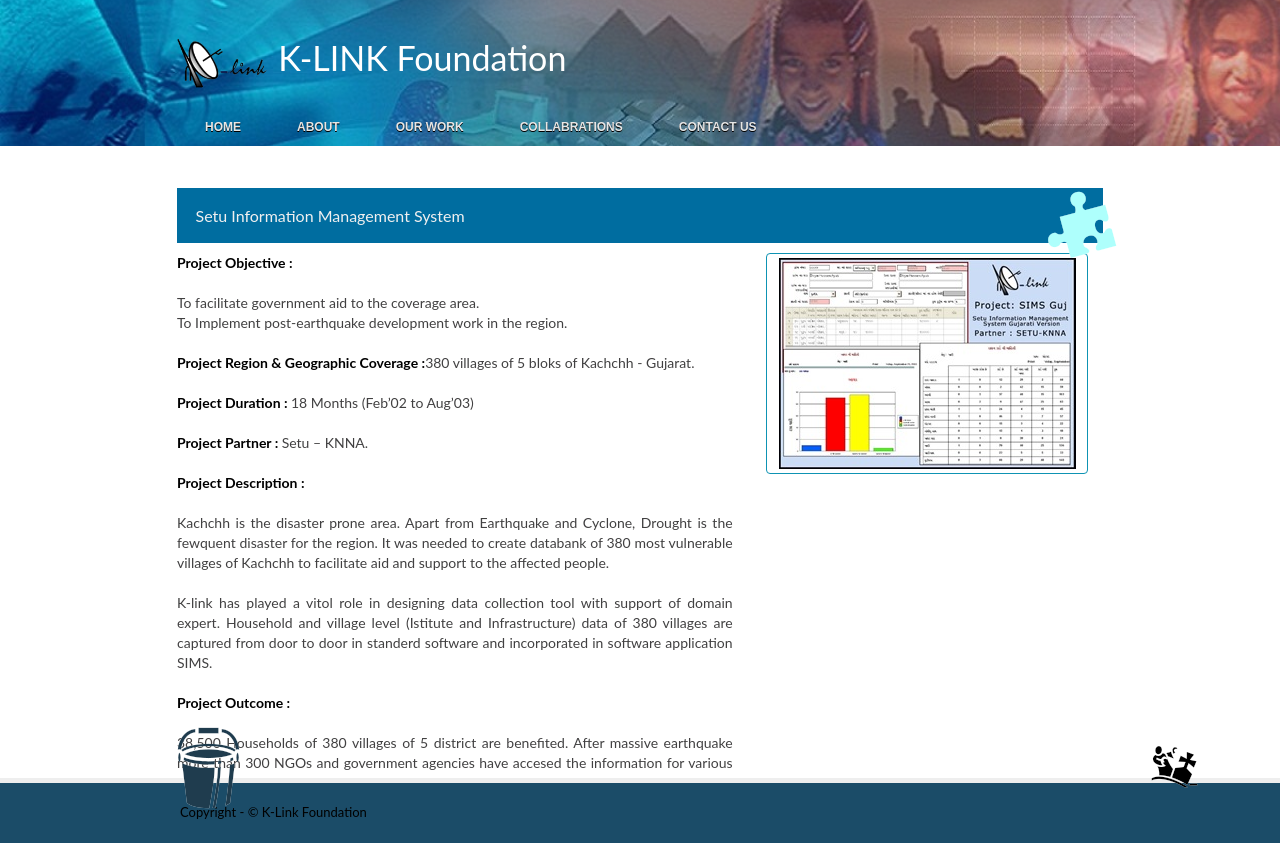 The image size is (1280, 843). Describe the element at coordinates (1174, 764) in the screenshot. I see `select fomorian enemy type or creature class` at that location.